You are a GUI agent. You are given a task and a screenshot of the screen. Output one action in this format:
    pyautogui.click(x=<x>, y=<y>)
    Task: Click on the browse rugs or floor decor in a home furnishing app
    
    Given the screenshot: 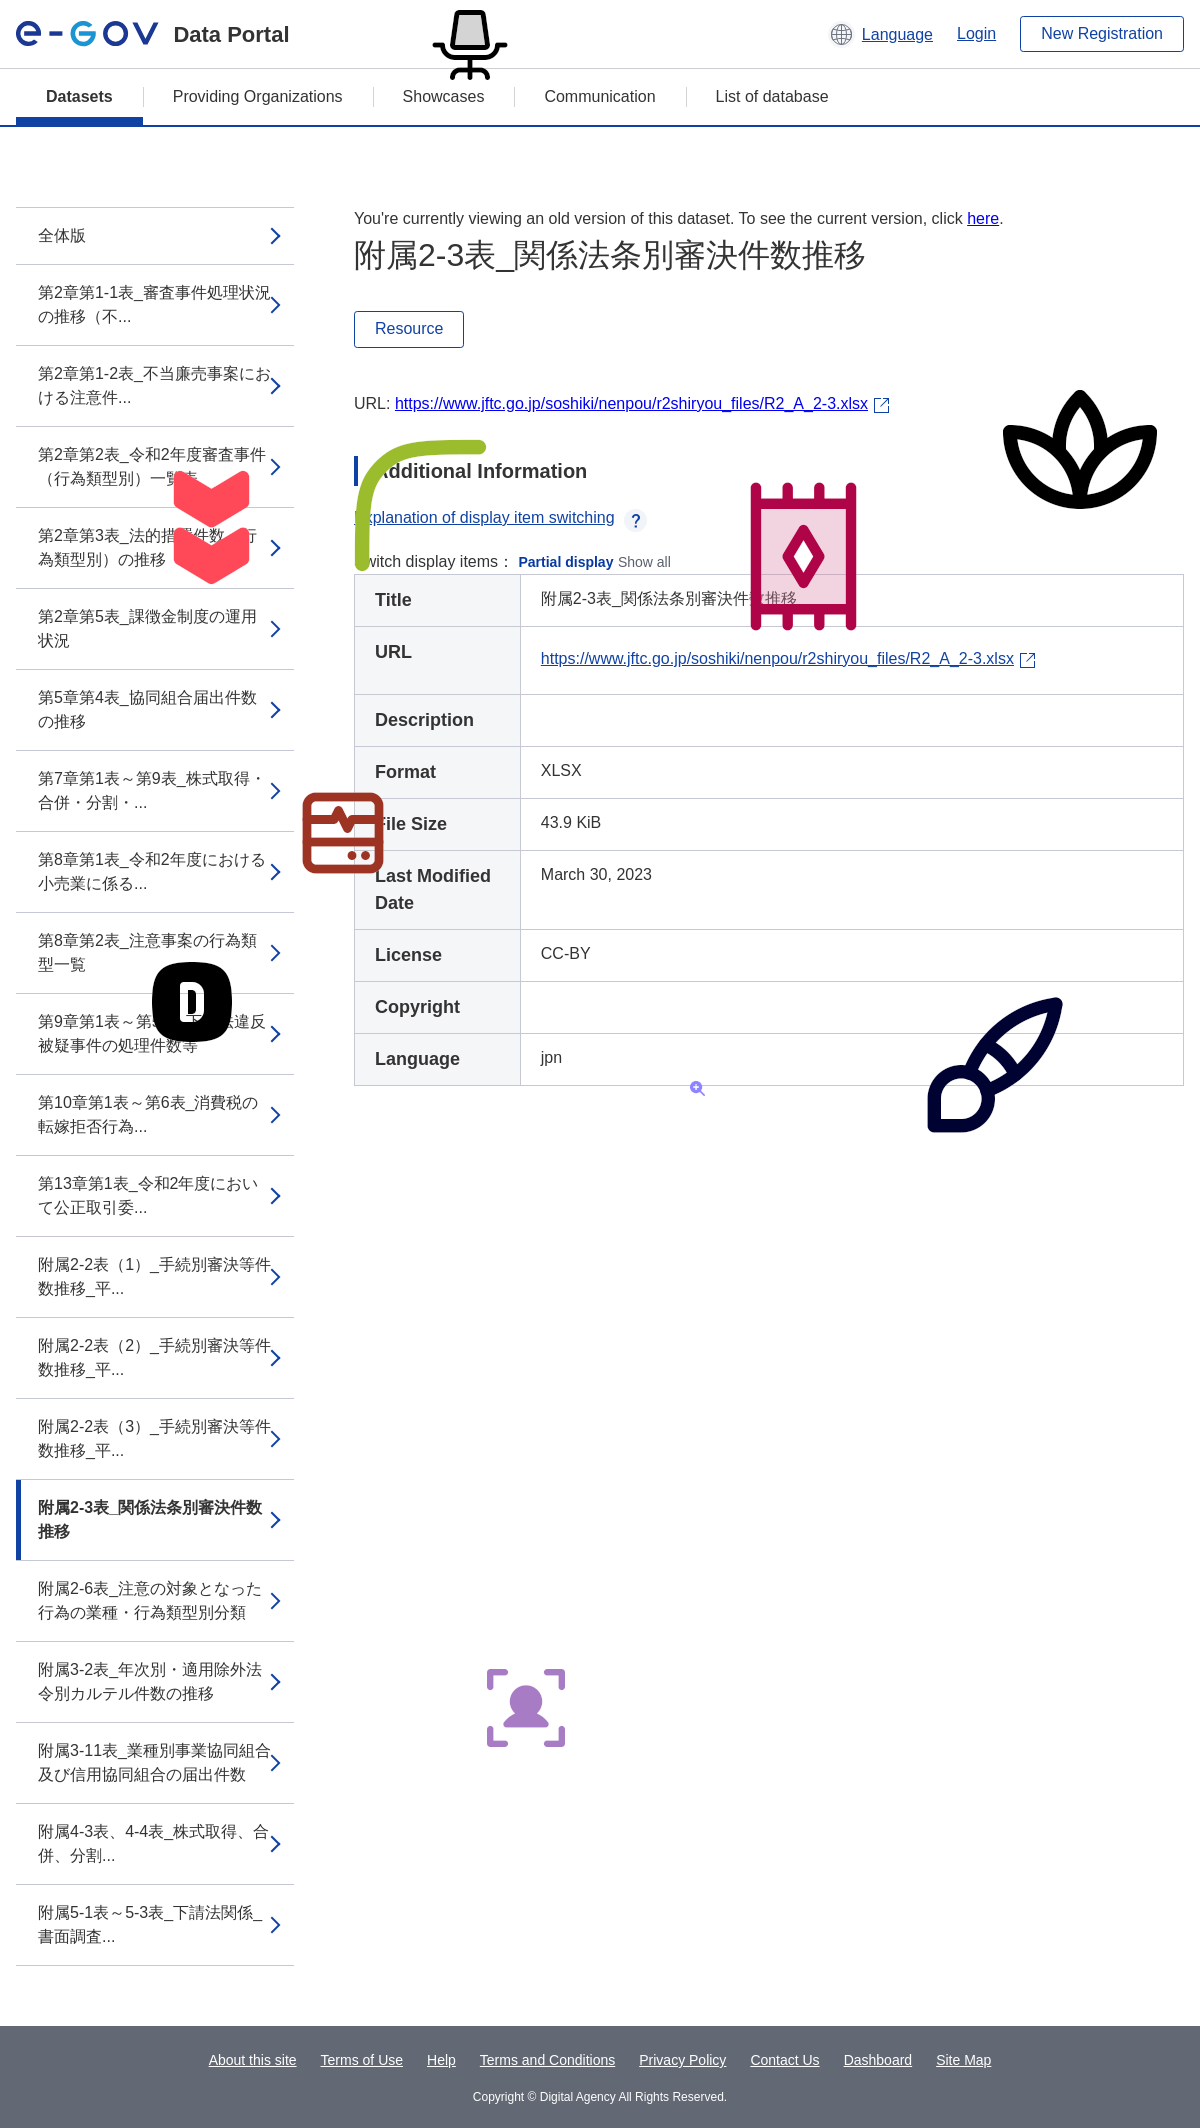 What is the action you would take?
    pyautogui.click(x=803, y=556)
    